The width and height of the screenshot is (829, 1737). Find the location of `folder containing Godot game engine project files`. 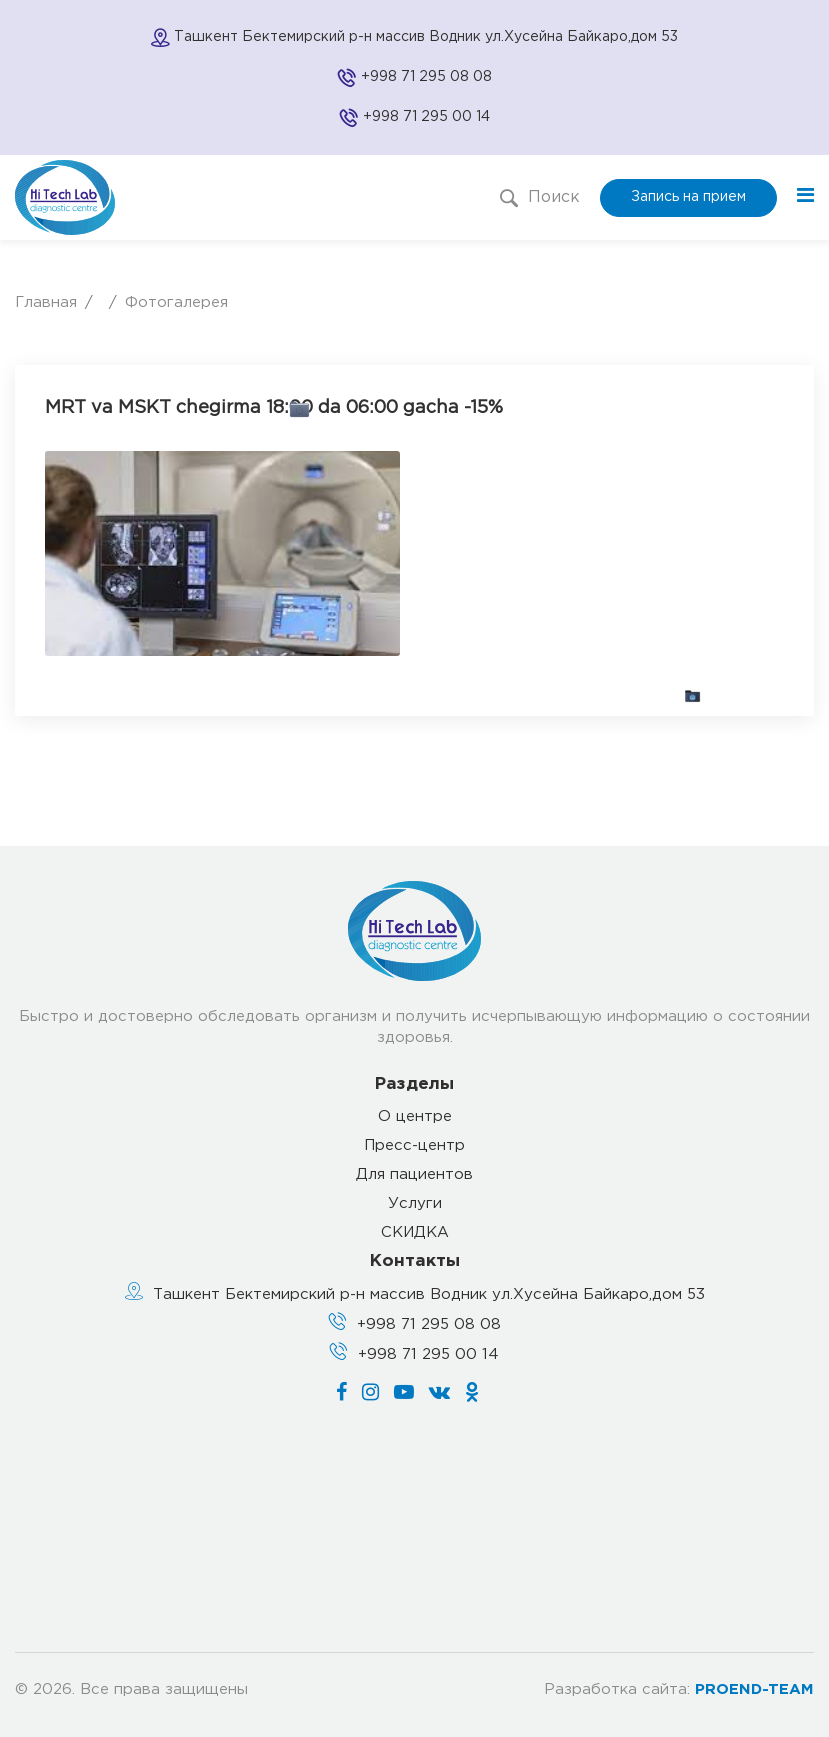

folder containing Godot game engine project files is located at coordinates (692, 696).